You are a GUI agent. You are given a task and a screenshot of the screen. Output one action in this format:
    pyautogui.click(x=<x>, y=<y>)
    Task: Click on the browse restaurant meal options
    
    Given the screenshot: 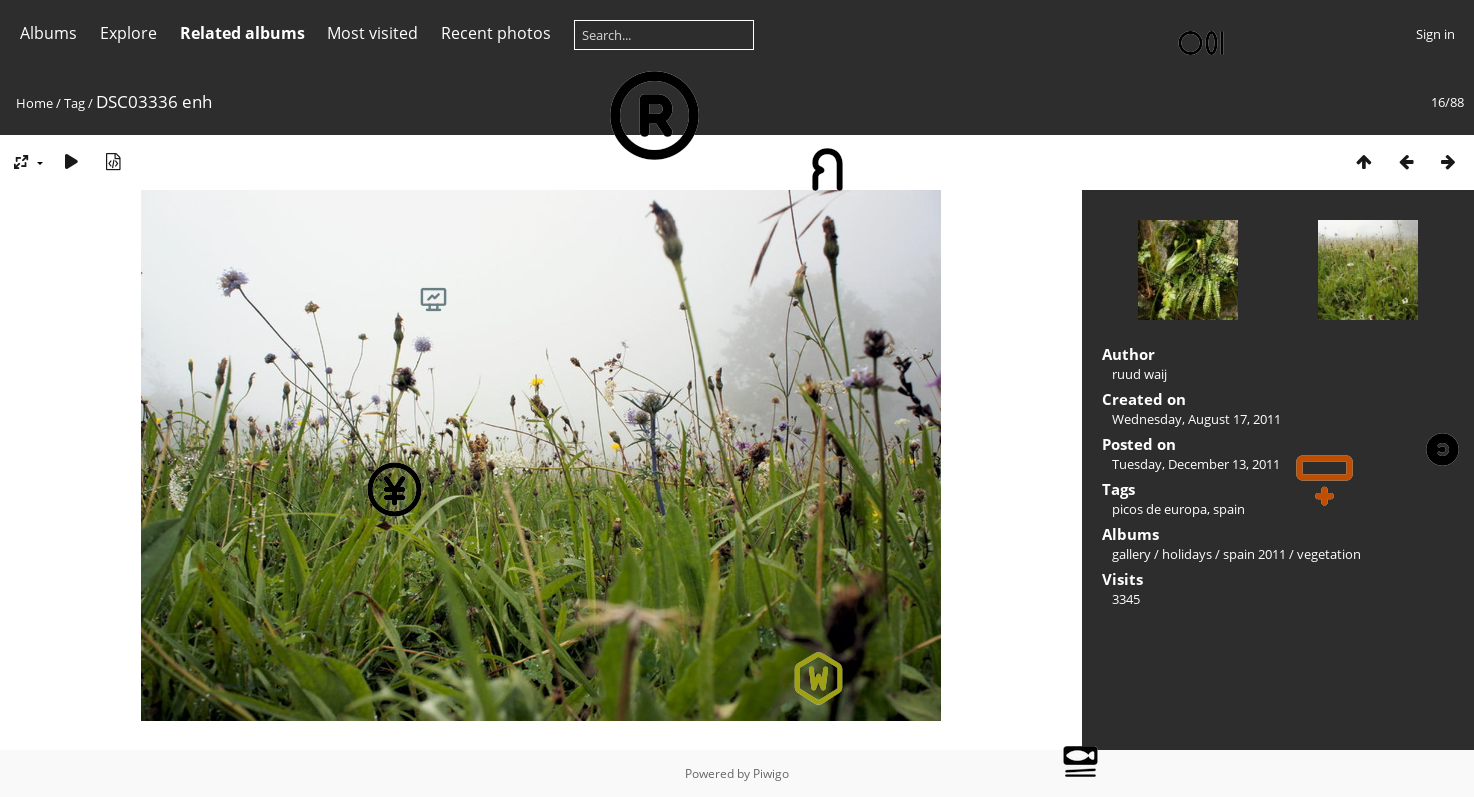 What is the action you would take?
    pyautogui.click(x=1080, y=761)
    